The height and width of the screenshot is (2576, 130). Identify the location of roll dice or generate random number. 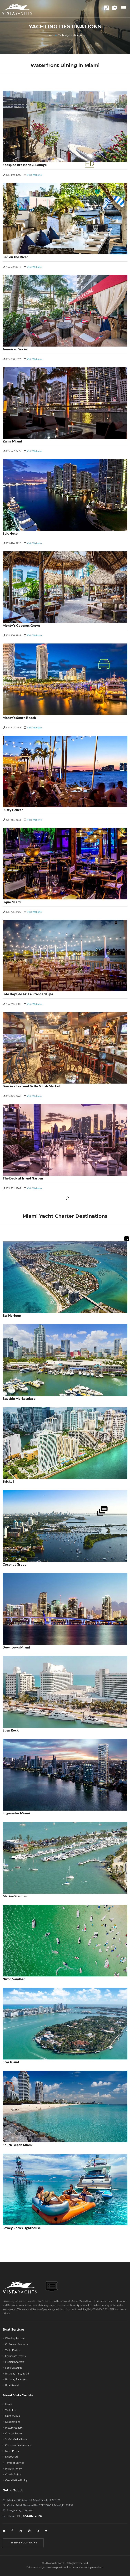
(81, 391).